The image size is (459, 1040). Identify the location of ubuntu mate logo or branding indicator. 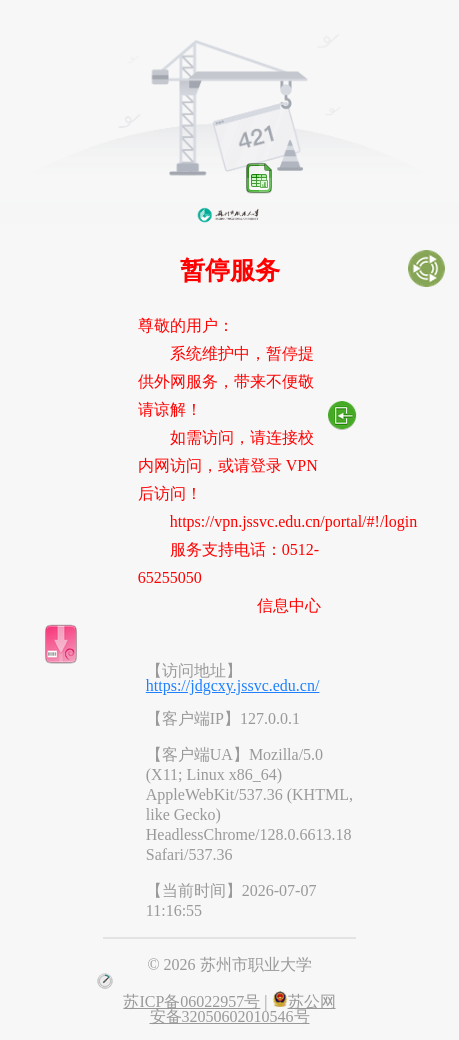
(426, 268).